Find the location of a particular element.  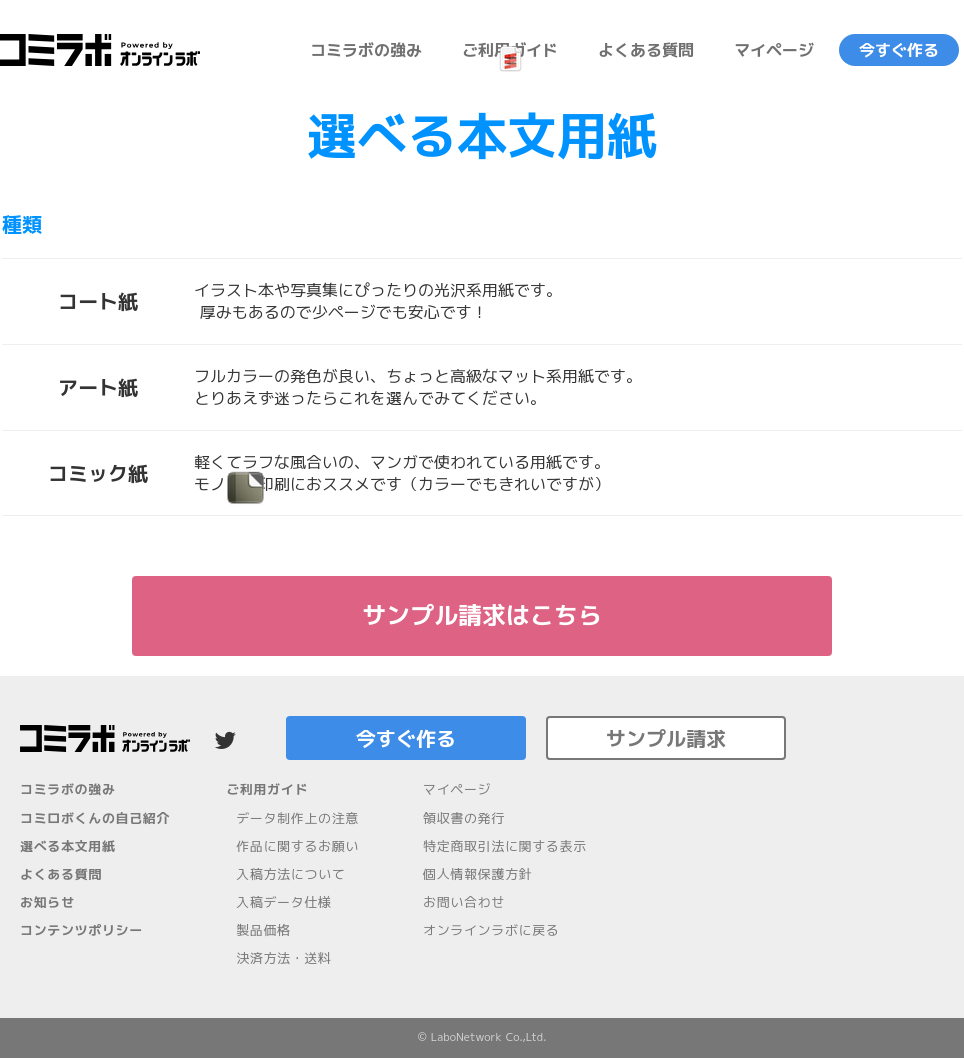

change desktop wallpaper settings is located at coordinates (245, 486).